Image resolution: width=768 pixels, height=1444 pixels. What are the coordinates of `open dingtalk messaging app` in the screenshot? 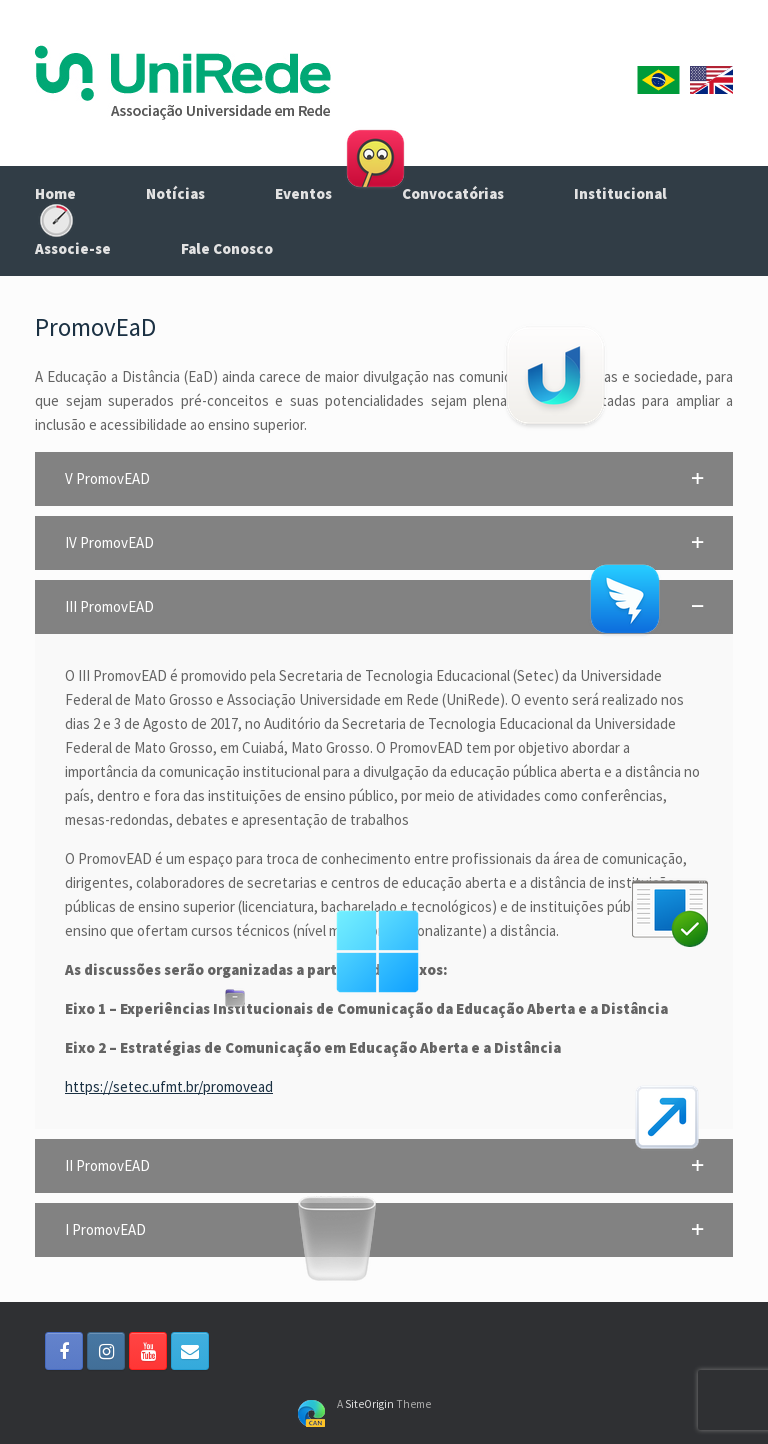 It's located at (625, 599).